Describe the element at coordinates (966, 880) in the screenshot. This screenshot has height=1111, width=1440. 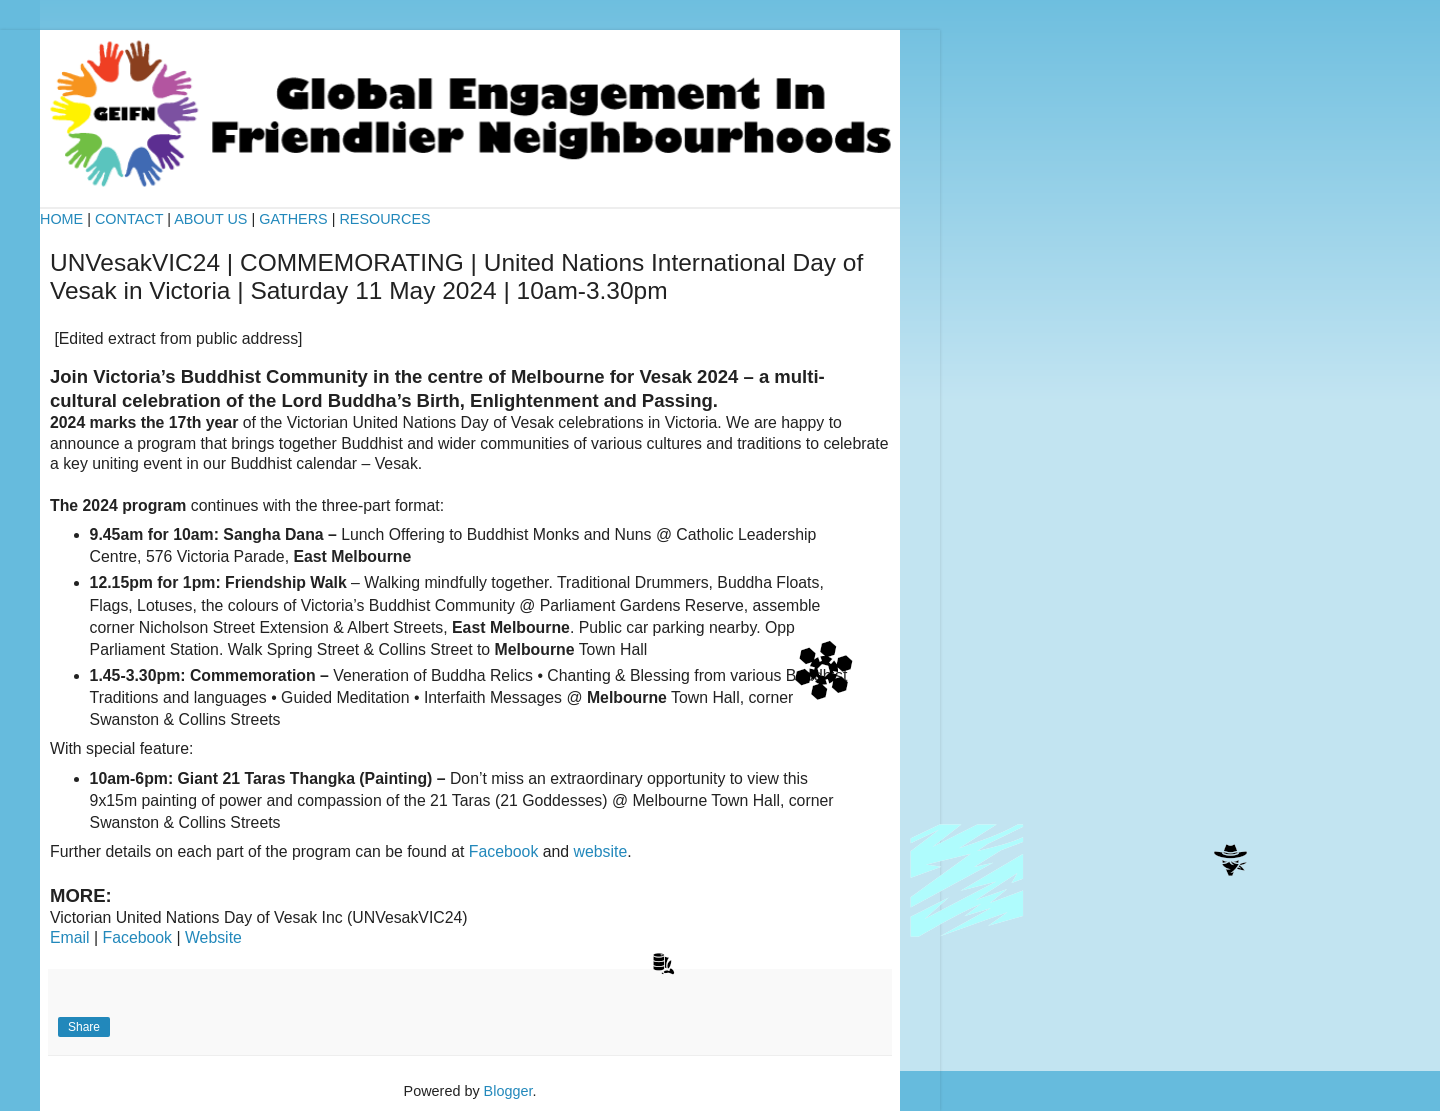
I see `indicates signal interference or connection static` at that location.